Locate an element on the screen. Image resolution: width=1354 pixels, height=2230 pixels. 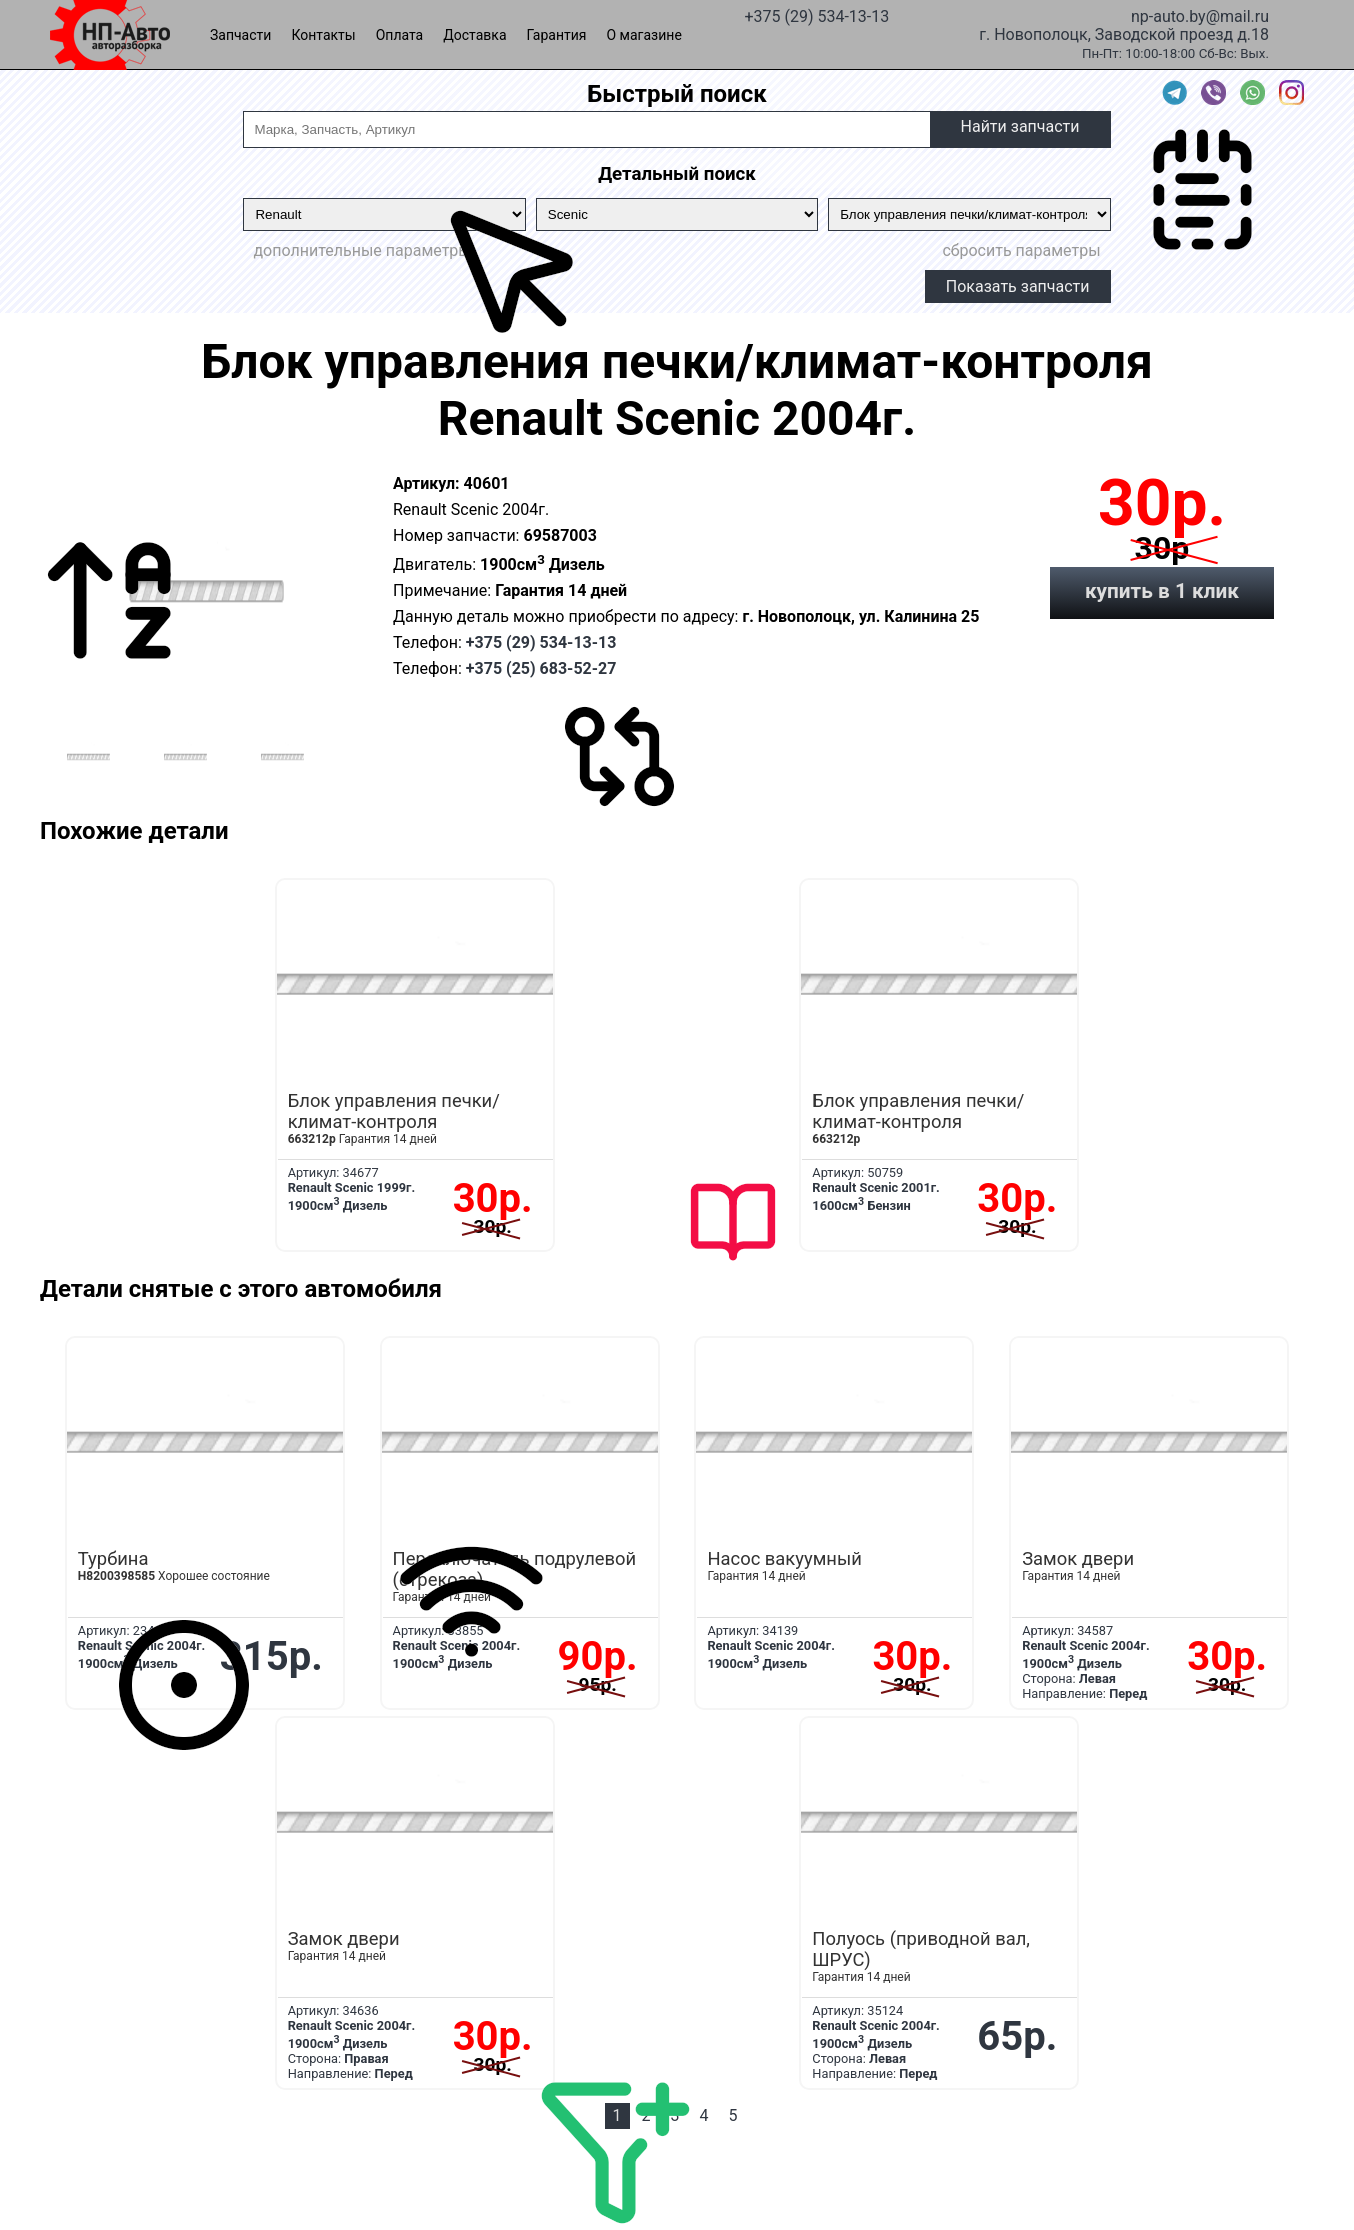
select or mark an item as active is located at coordinates (184, 1685).